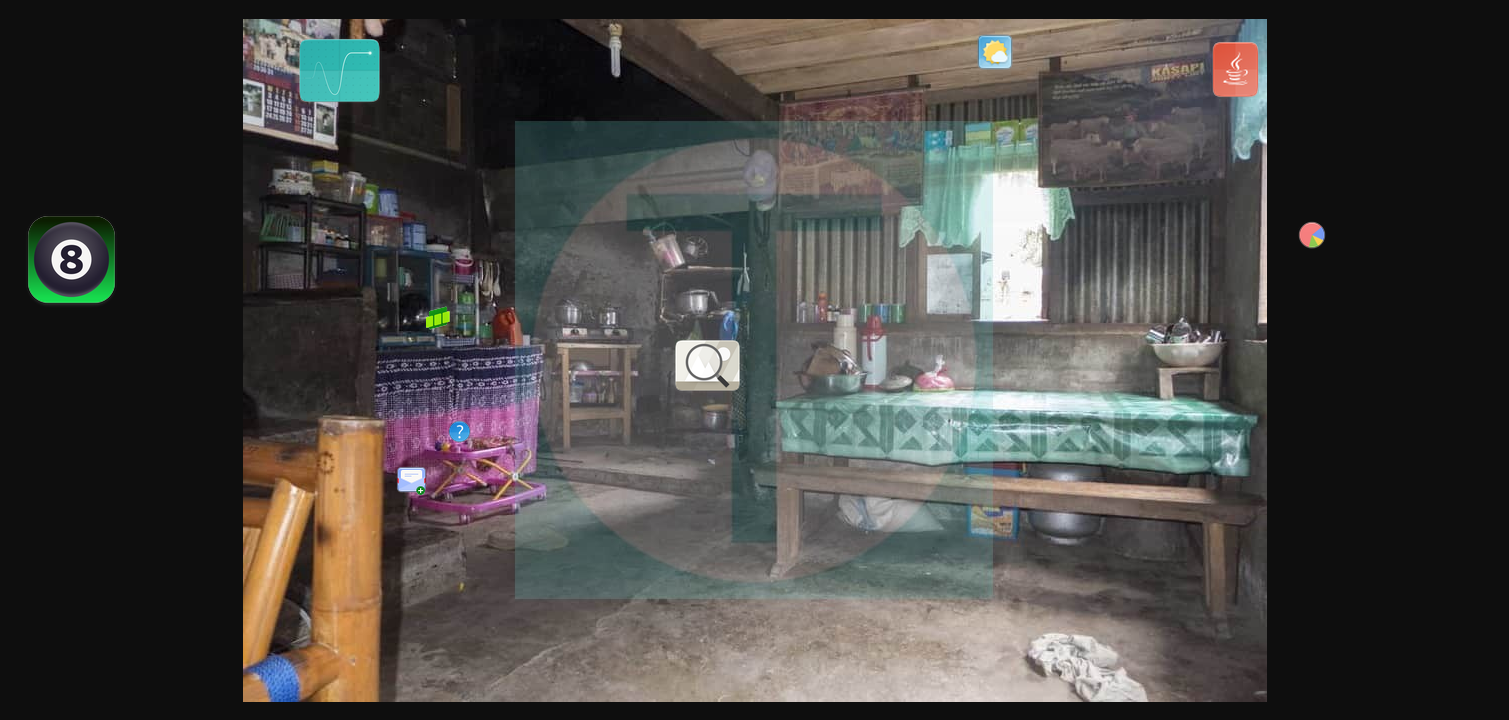 This screenshot has width=1509, height=720. I want to click on open system resource monitor, so click(339, 70).